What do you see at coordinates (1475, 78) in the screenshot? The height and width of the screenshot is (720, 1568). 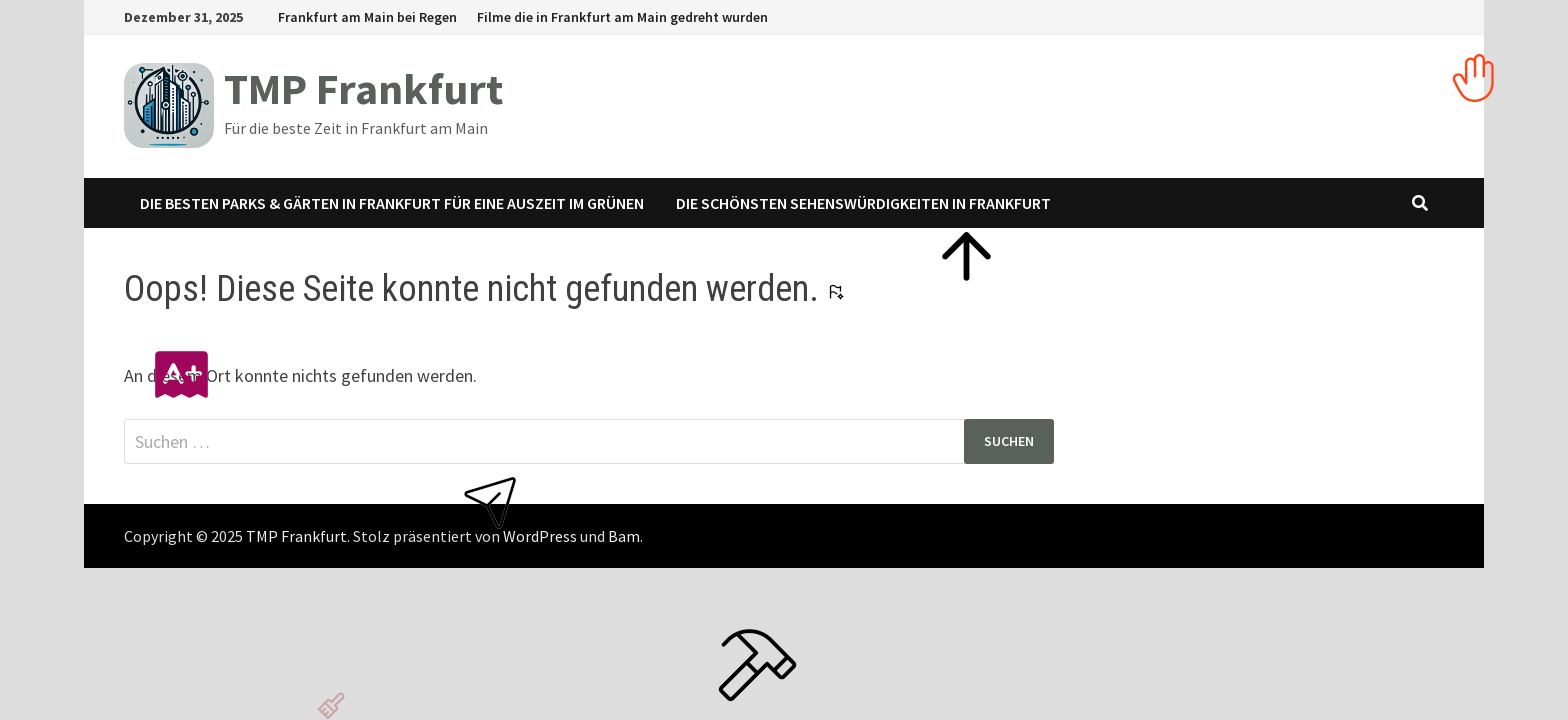 I see `stop or pause an action` at bounding box center [1475, 78].